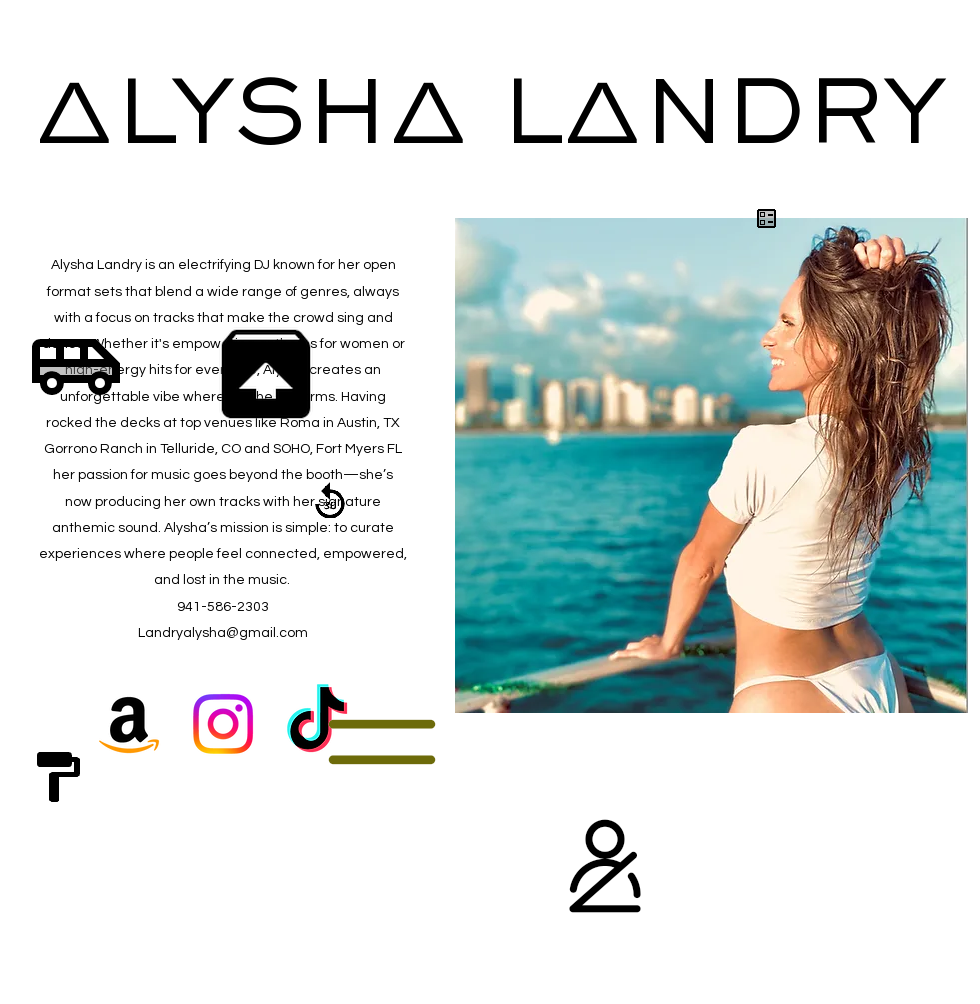 The height and width of the screenshot is (1004, 980). Describe the element at coordinates (605, 866) in the screenshot. I see `fasten seatbelt reminder` at that location.